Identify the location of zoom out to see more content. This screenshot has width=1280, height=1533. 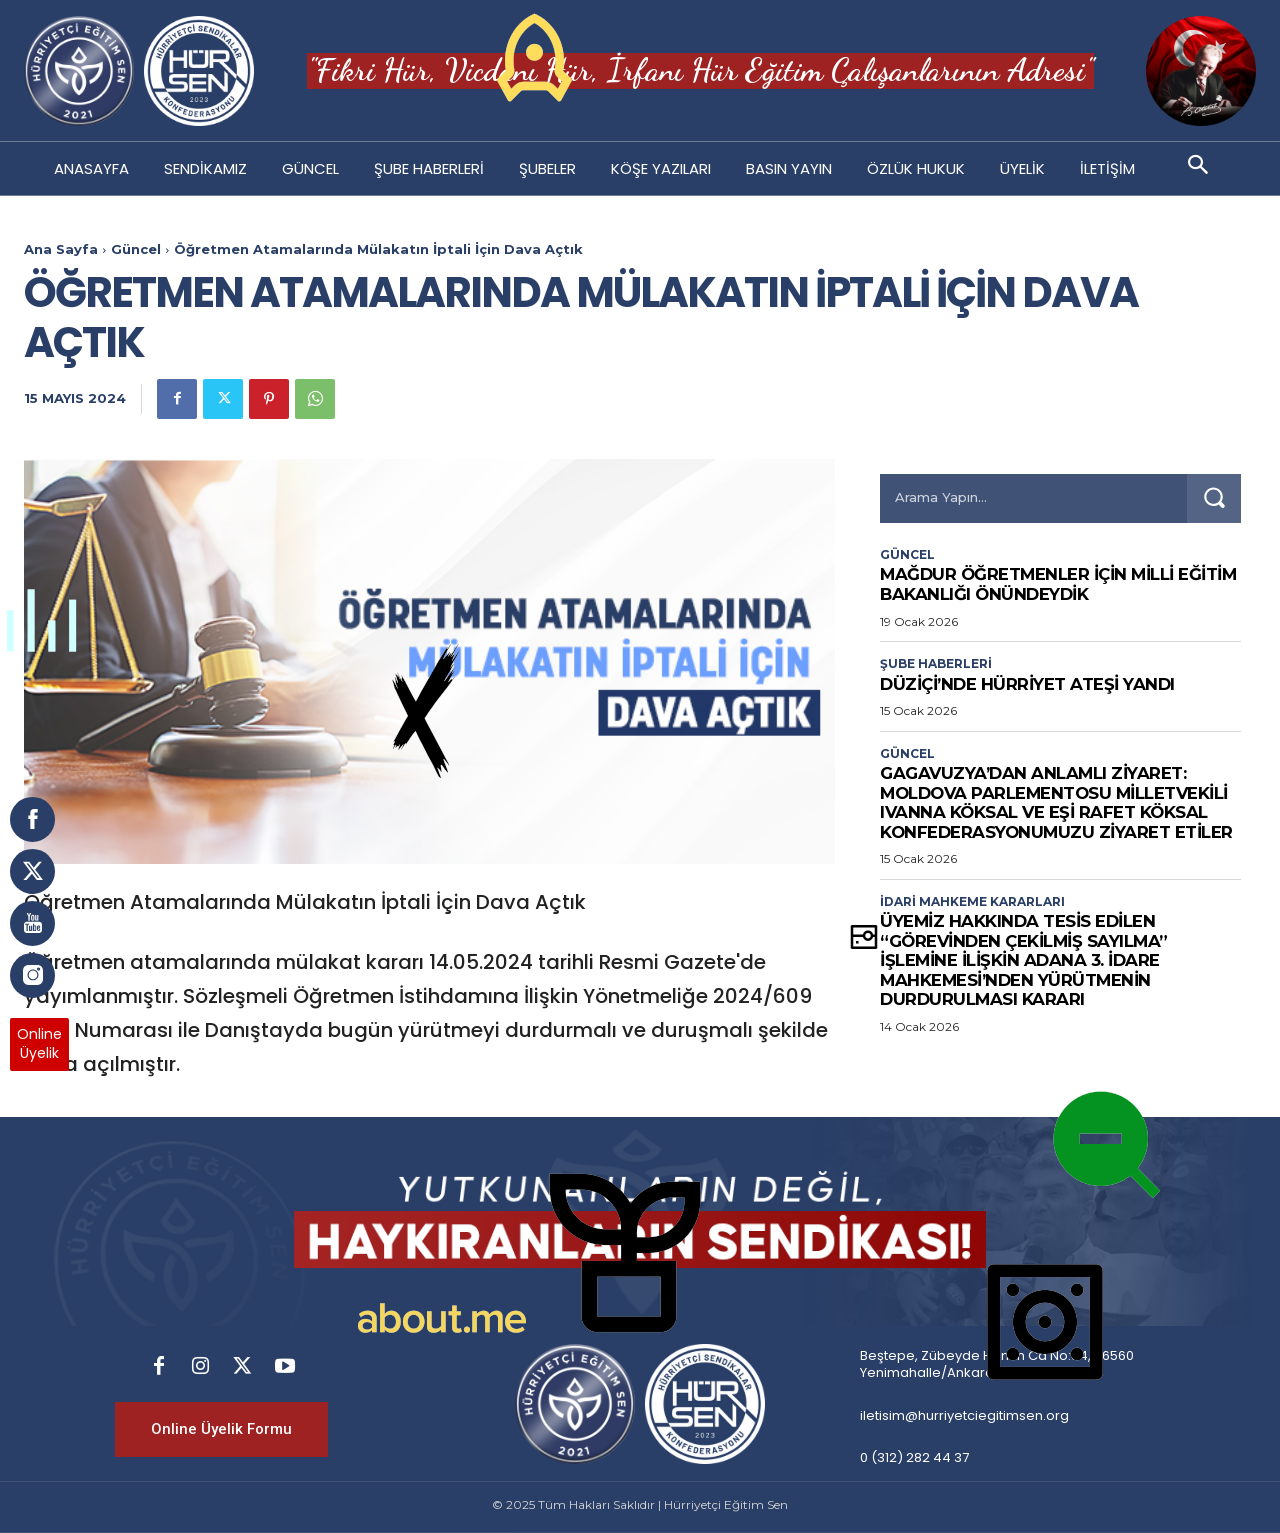
(1106, 1144).